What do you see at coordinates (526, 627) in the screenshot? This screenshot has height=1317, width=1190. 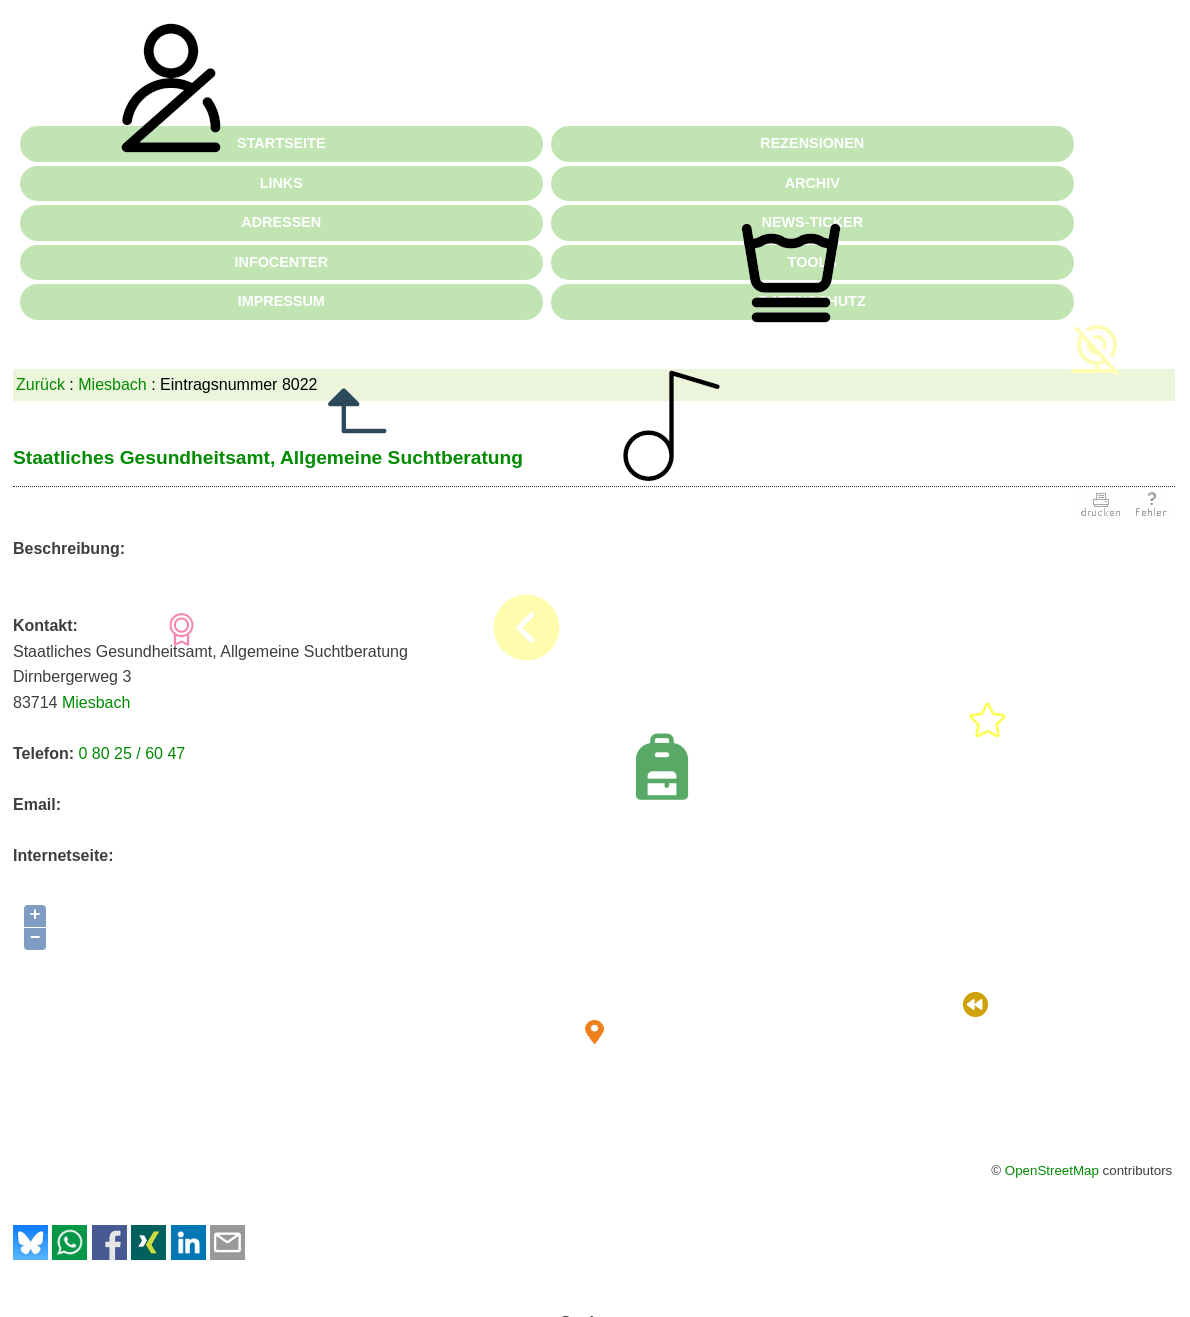 I see `go back to the previous screen` at bounding box center [526, 627].